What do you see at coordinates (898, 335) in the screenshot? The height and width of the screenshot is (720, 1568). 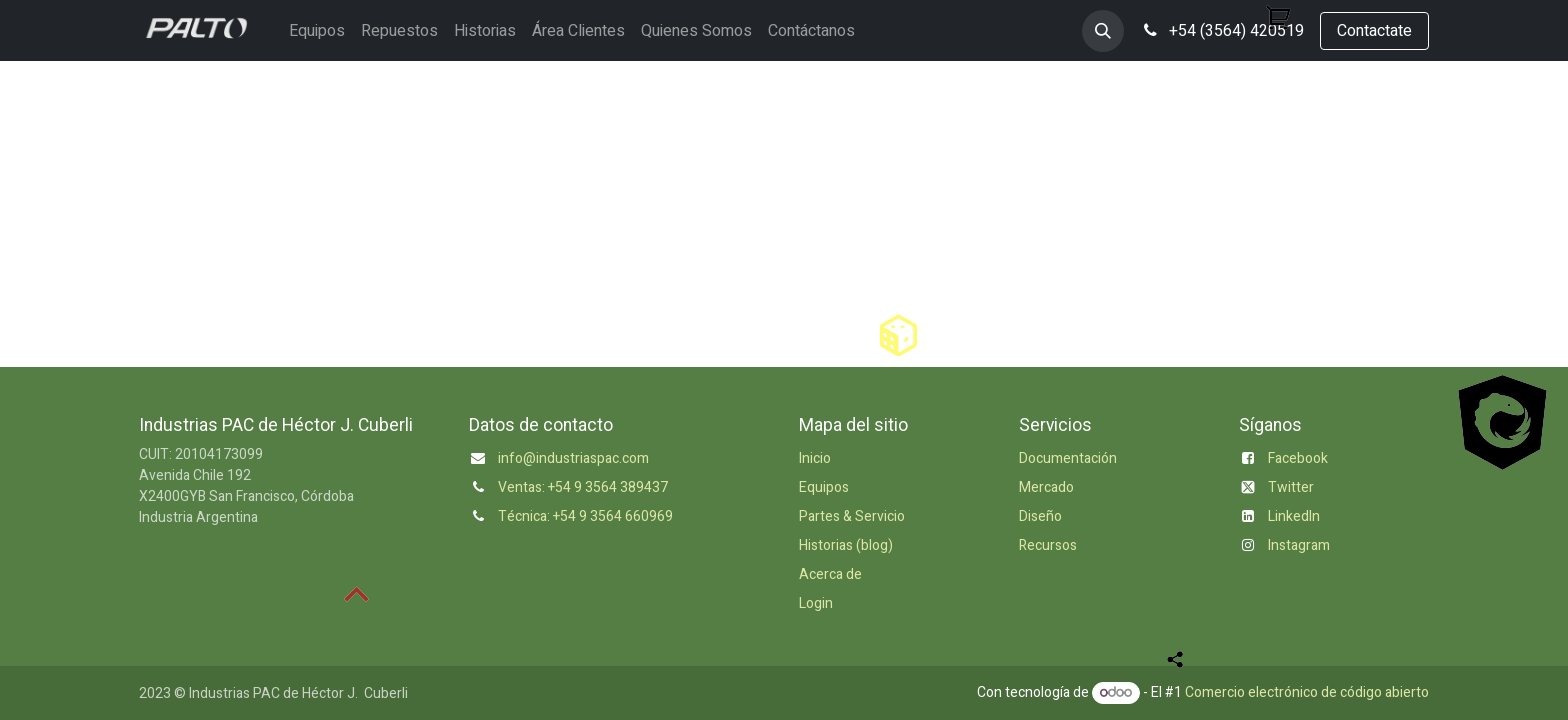 I see `randomize or shuffle content` at bounding box center [898, 335].